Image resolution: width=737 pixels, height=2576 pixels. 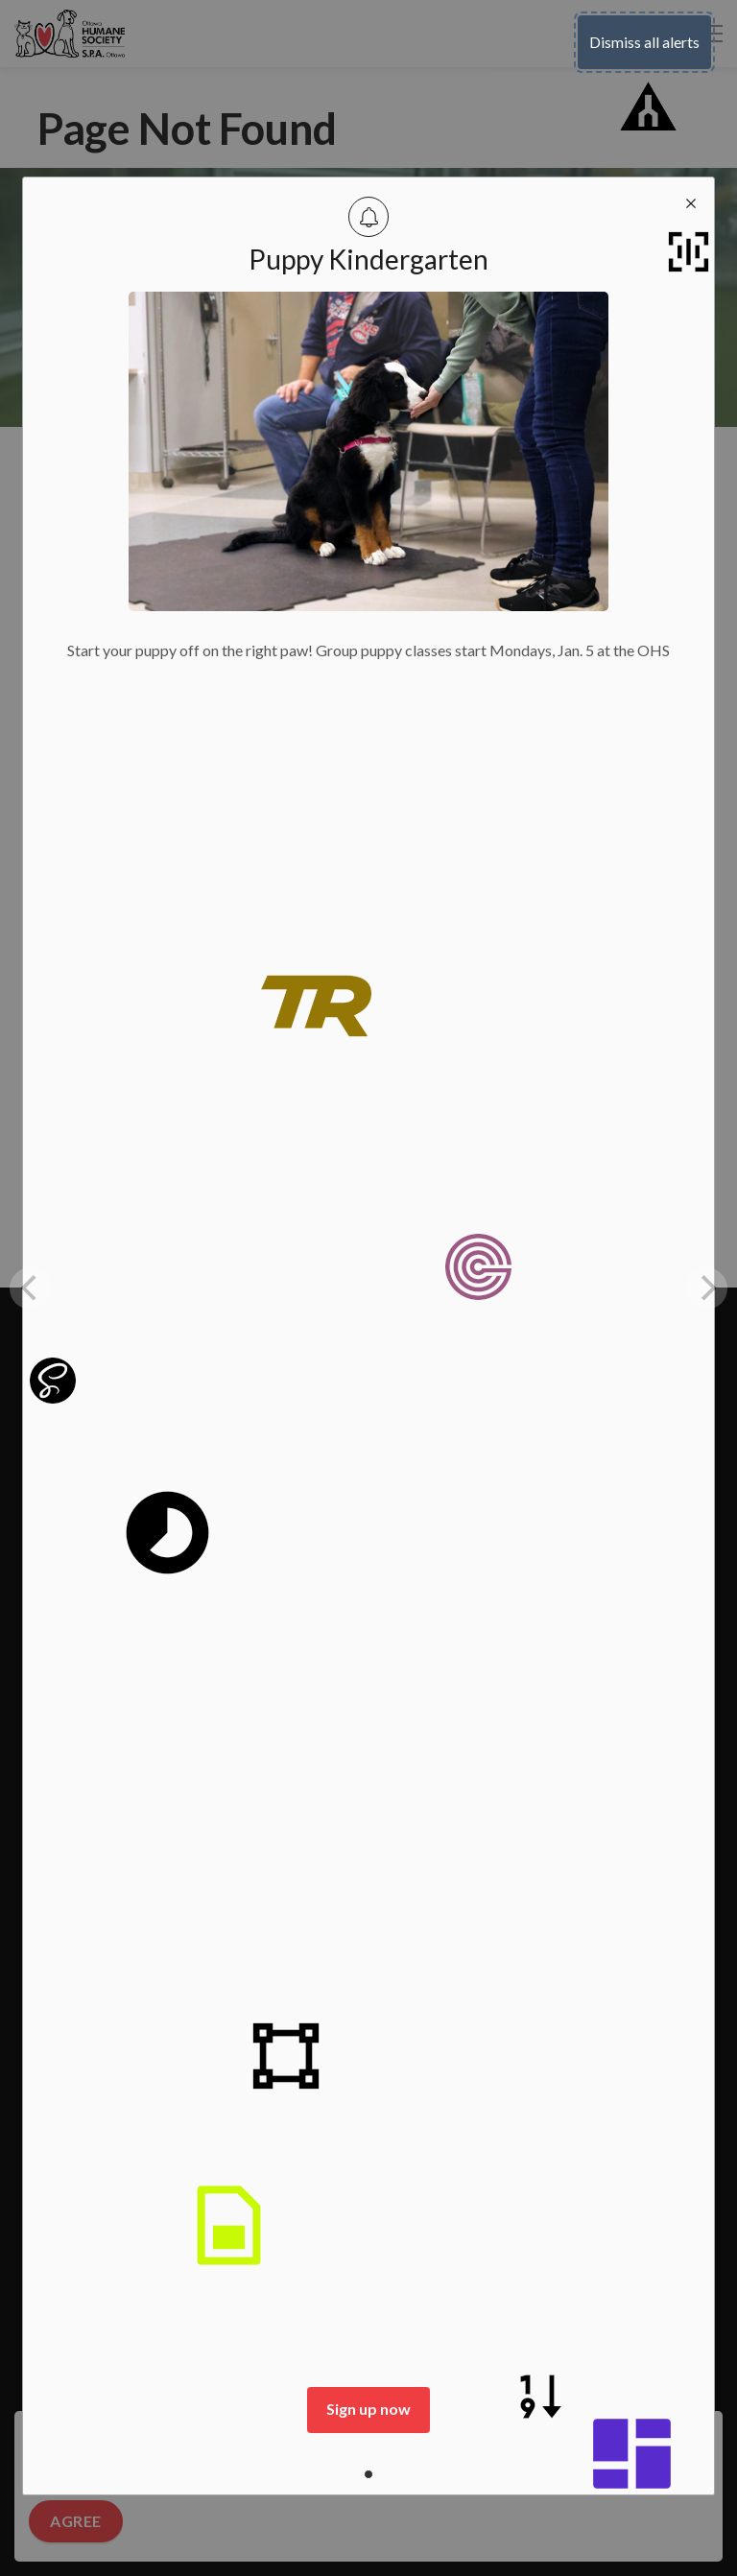 What do you see at coordinates (478, 1266) in the screenshot?
I see `greptimedb logo` at bounding box center [478, 1266].